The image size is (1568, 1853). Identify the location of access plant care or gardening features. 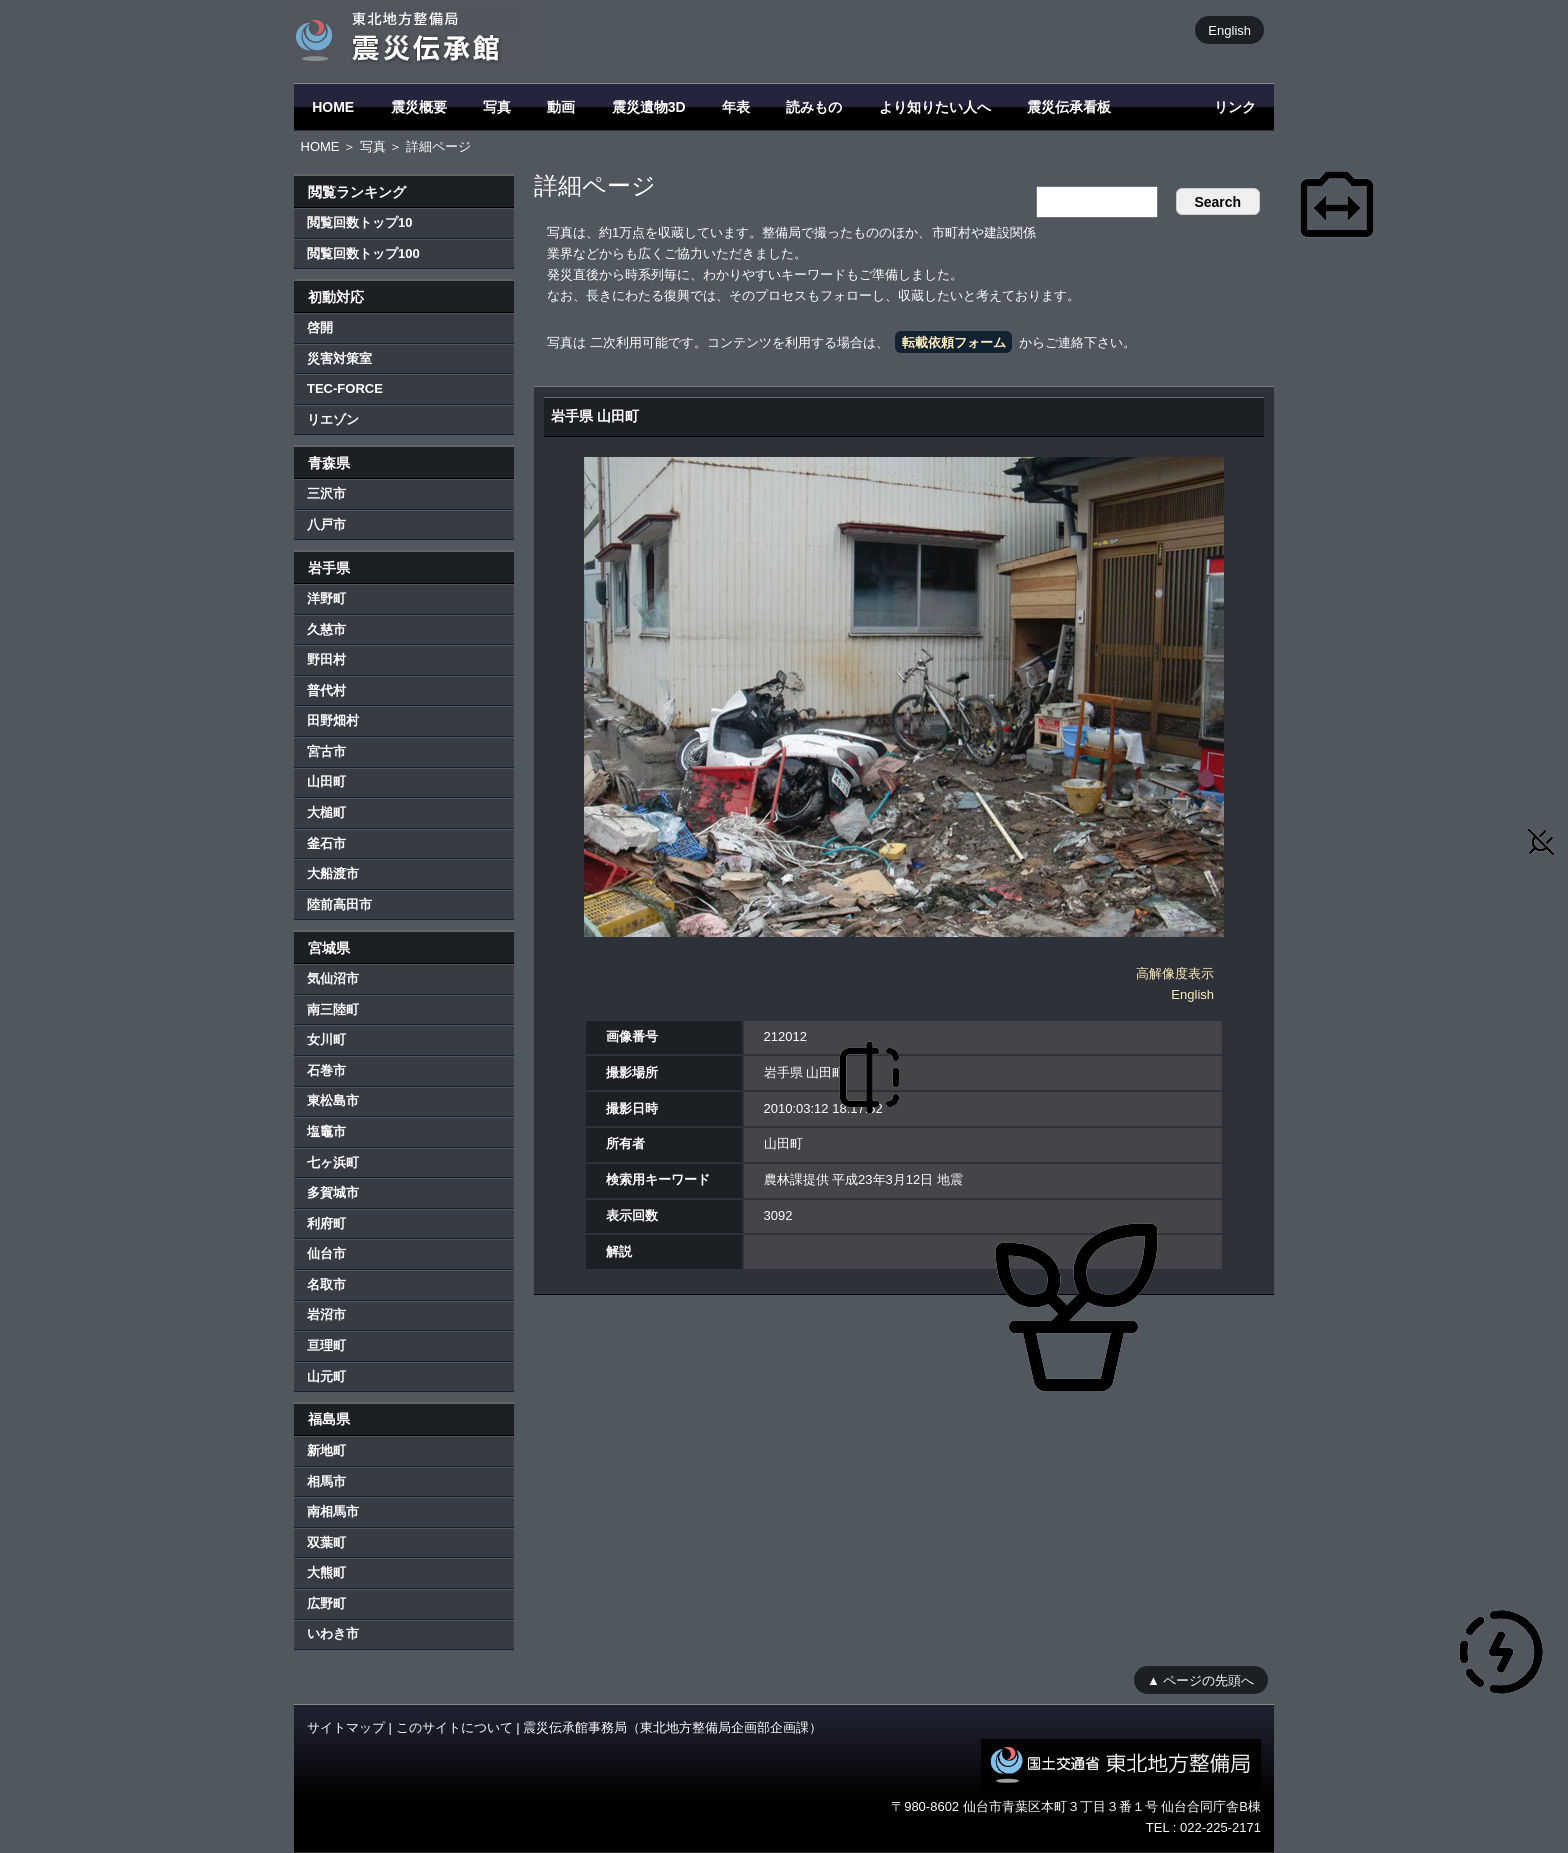
(1073, 1307).